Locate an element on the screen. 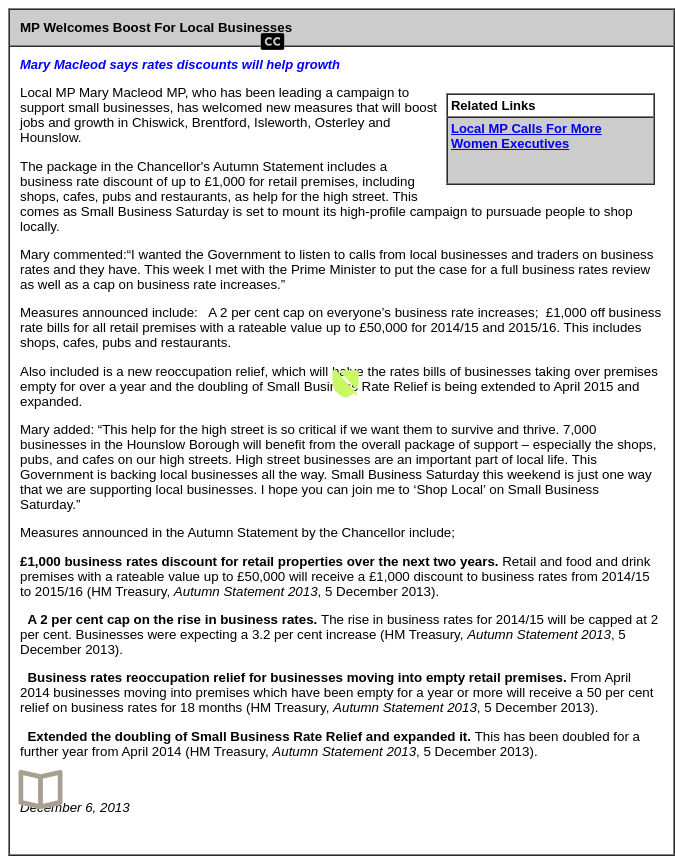 This screenshot has width=675, height=864. enable closed captions for video content is located at coordinates (272, 41).